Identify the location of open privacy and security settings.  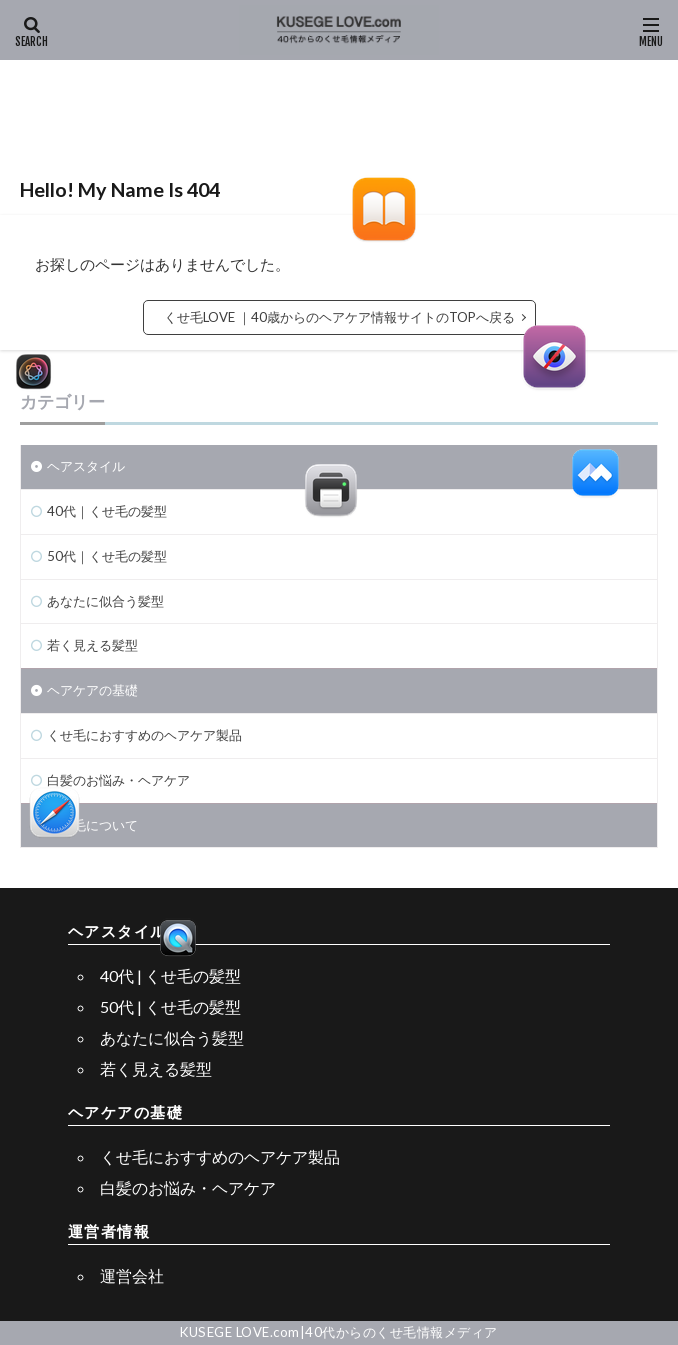
(554, 356).